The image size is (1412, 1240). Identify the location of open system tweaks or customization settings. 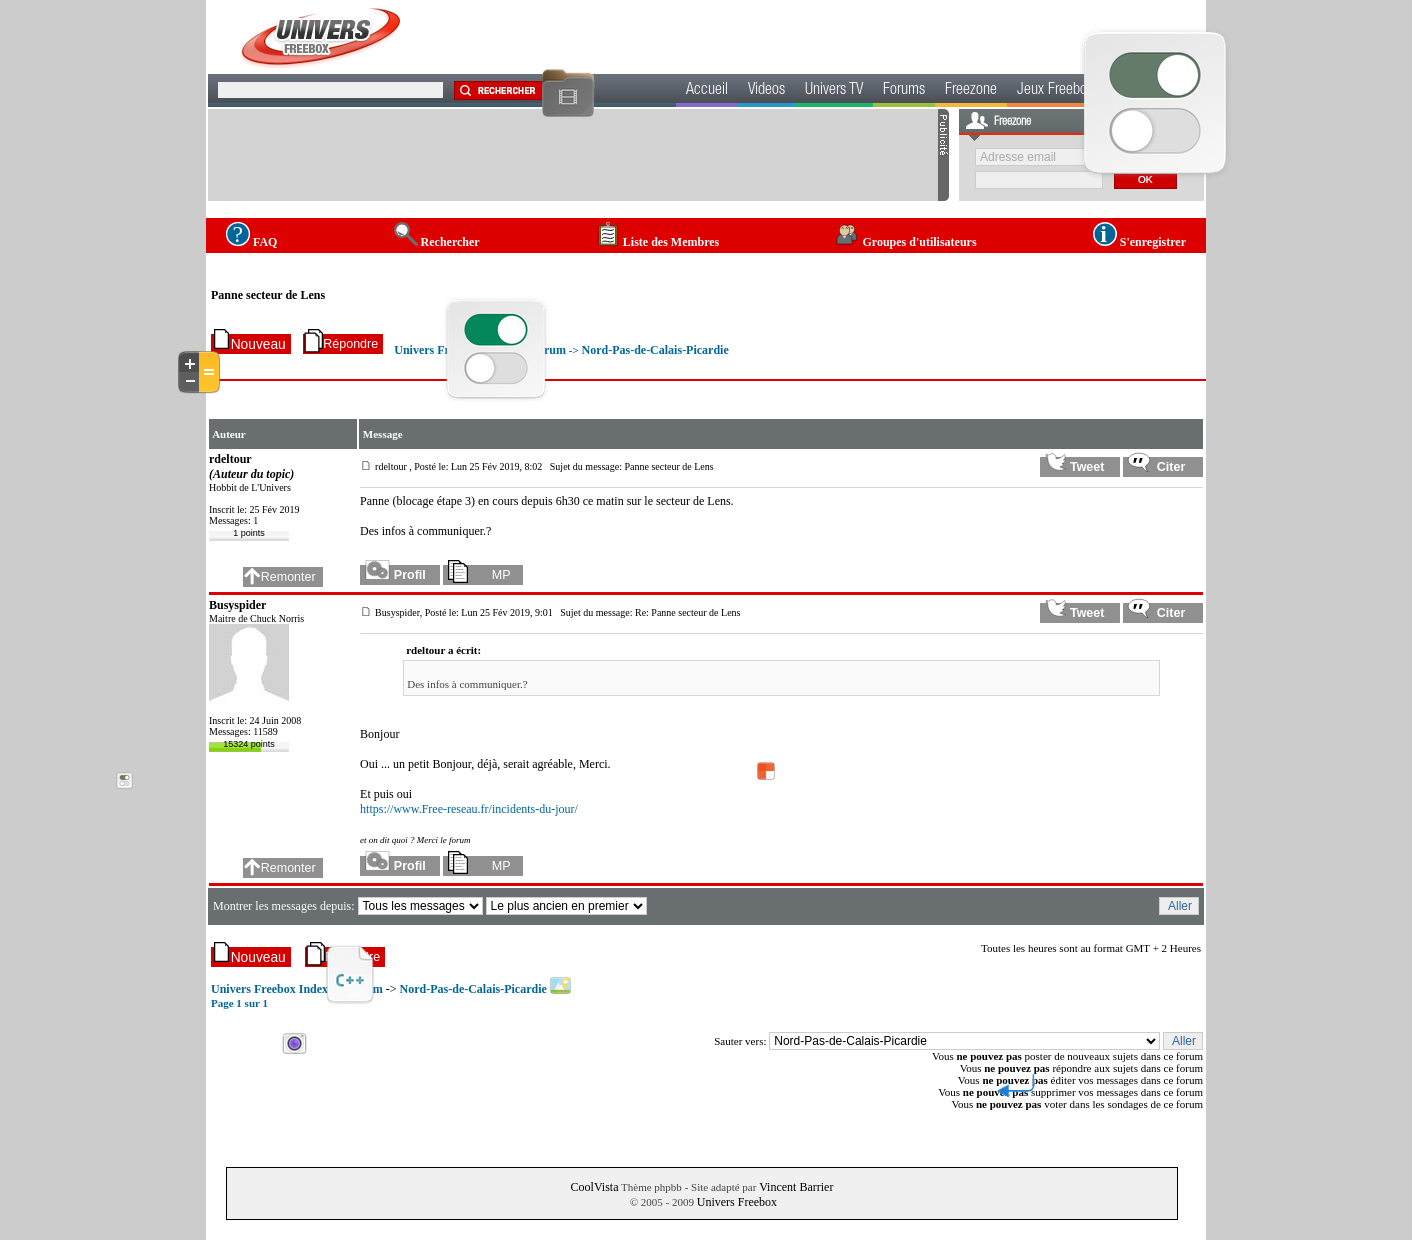
(496, 349).